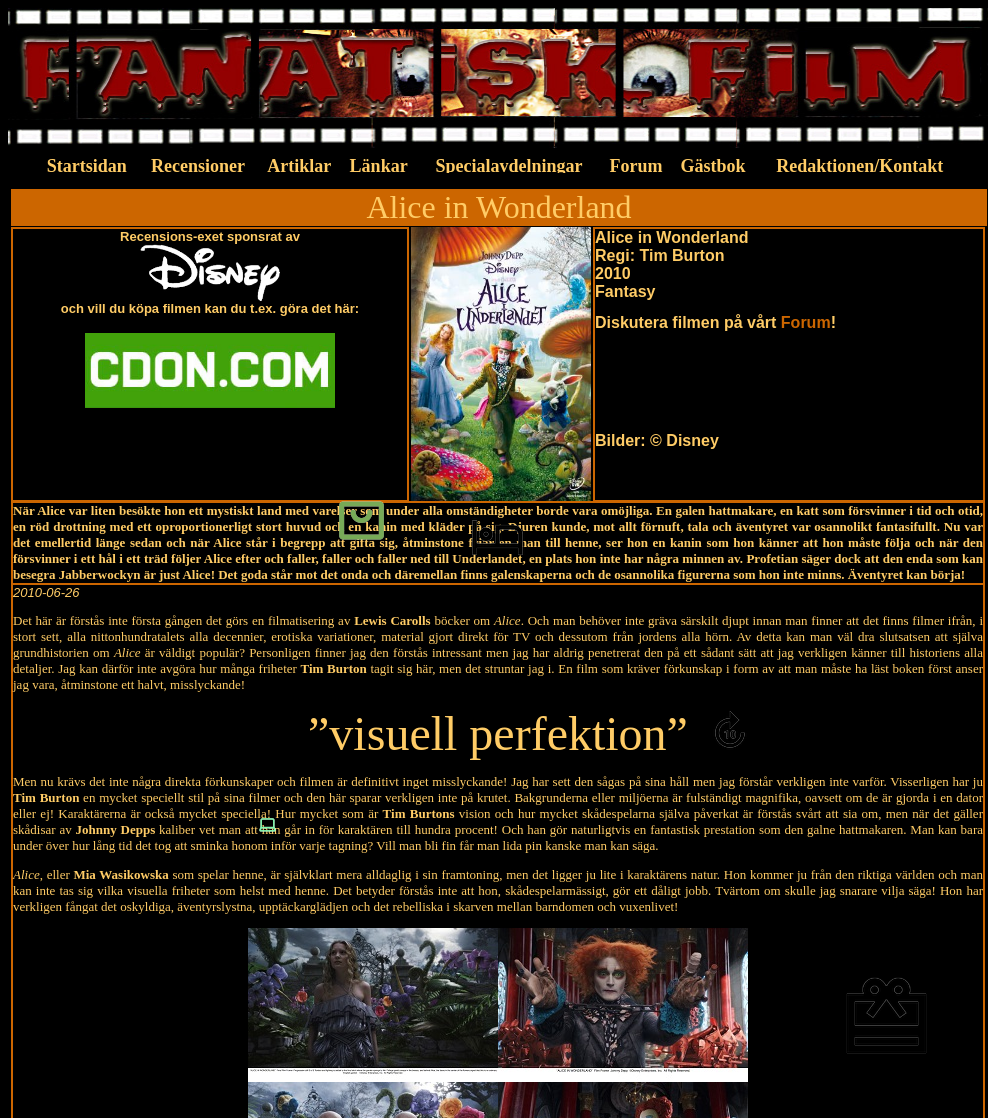 The width and height of the screenshot is (988, 1118). Describe the element at coordinates (730, 731) in the screenshot. I see `skip forward 10 seconds in media playback` at that location.